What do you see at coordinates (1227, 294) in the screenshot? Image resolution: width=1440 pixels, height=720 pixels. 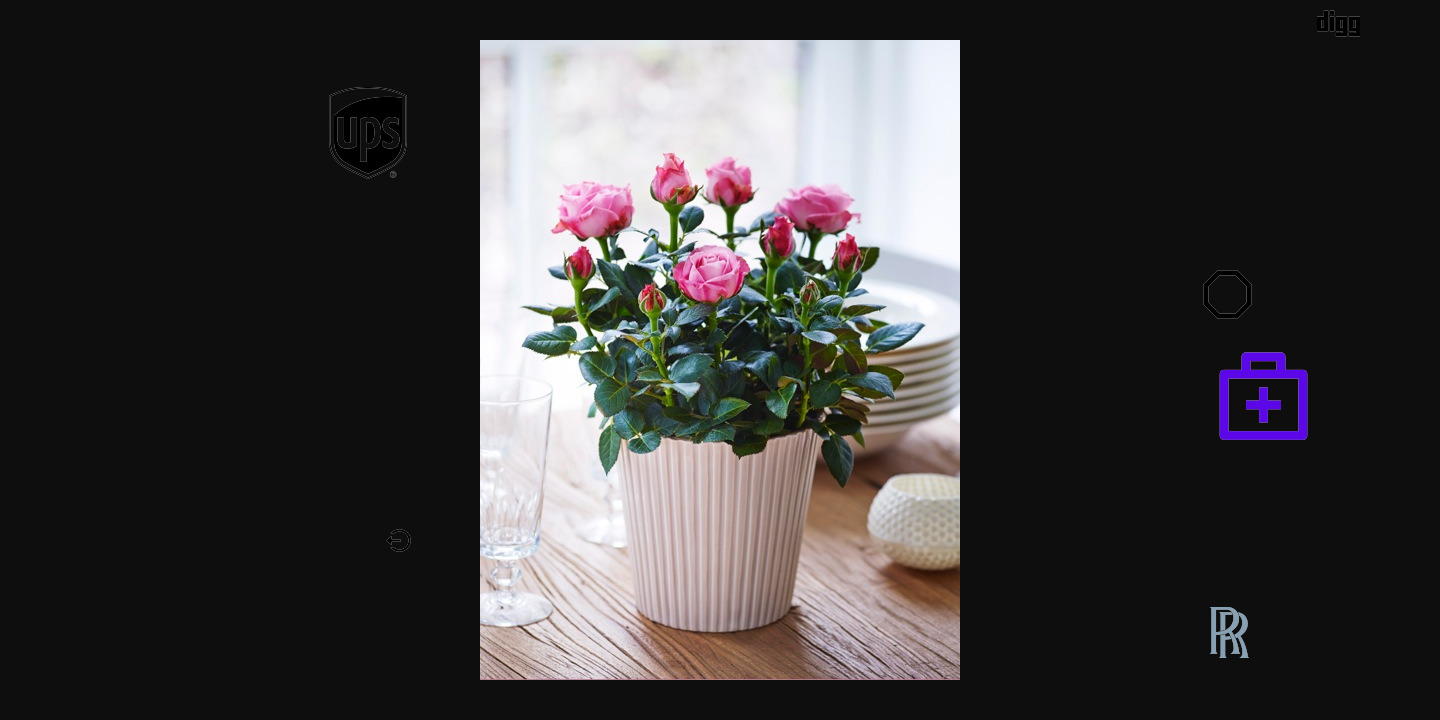 I see `select octagon shape tool` at bounding box center [1227, 294].